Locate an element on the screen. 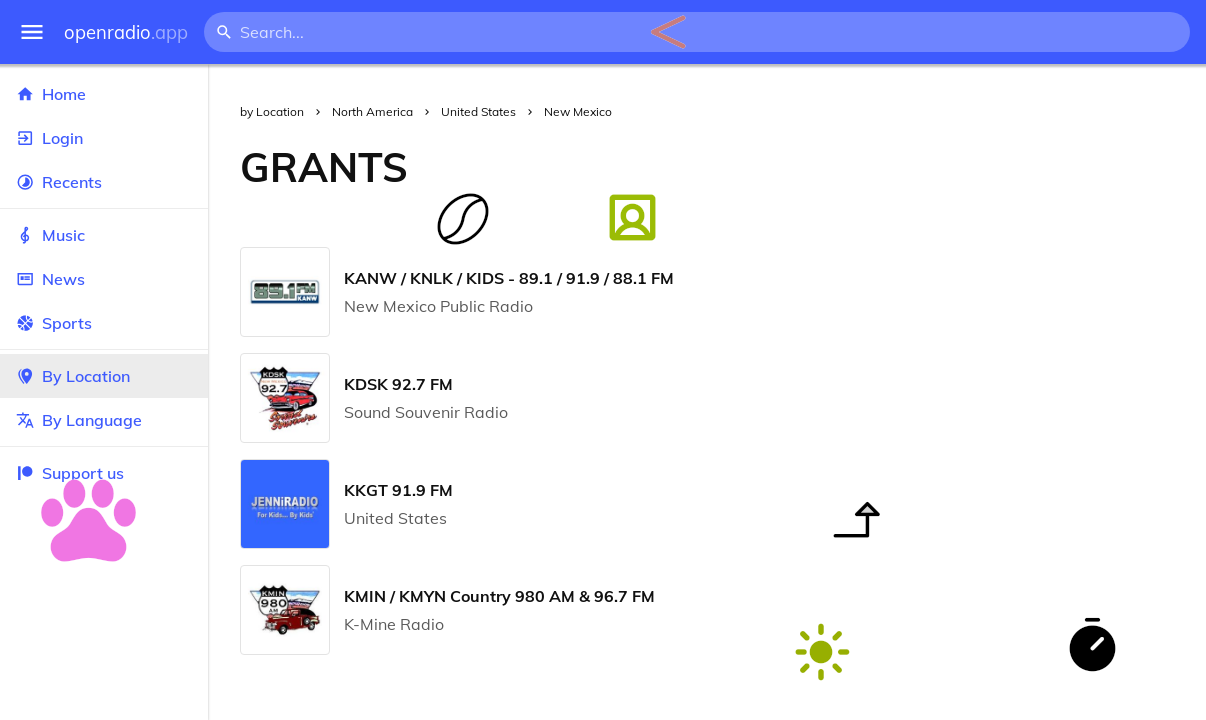  browse coffee-related content or settings is located at coordinates (463, 219).